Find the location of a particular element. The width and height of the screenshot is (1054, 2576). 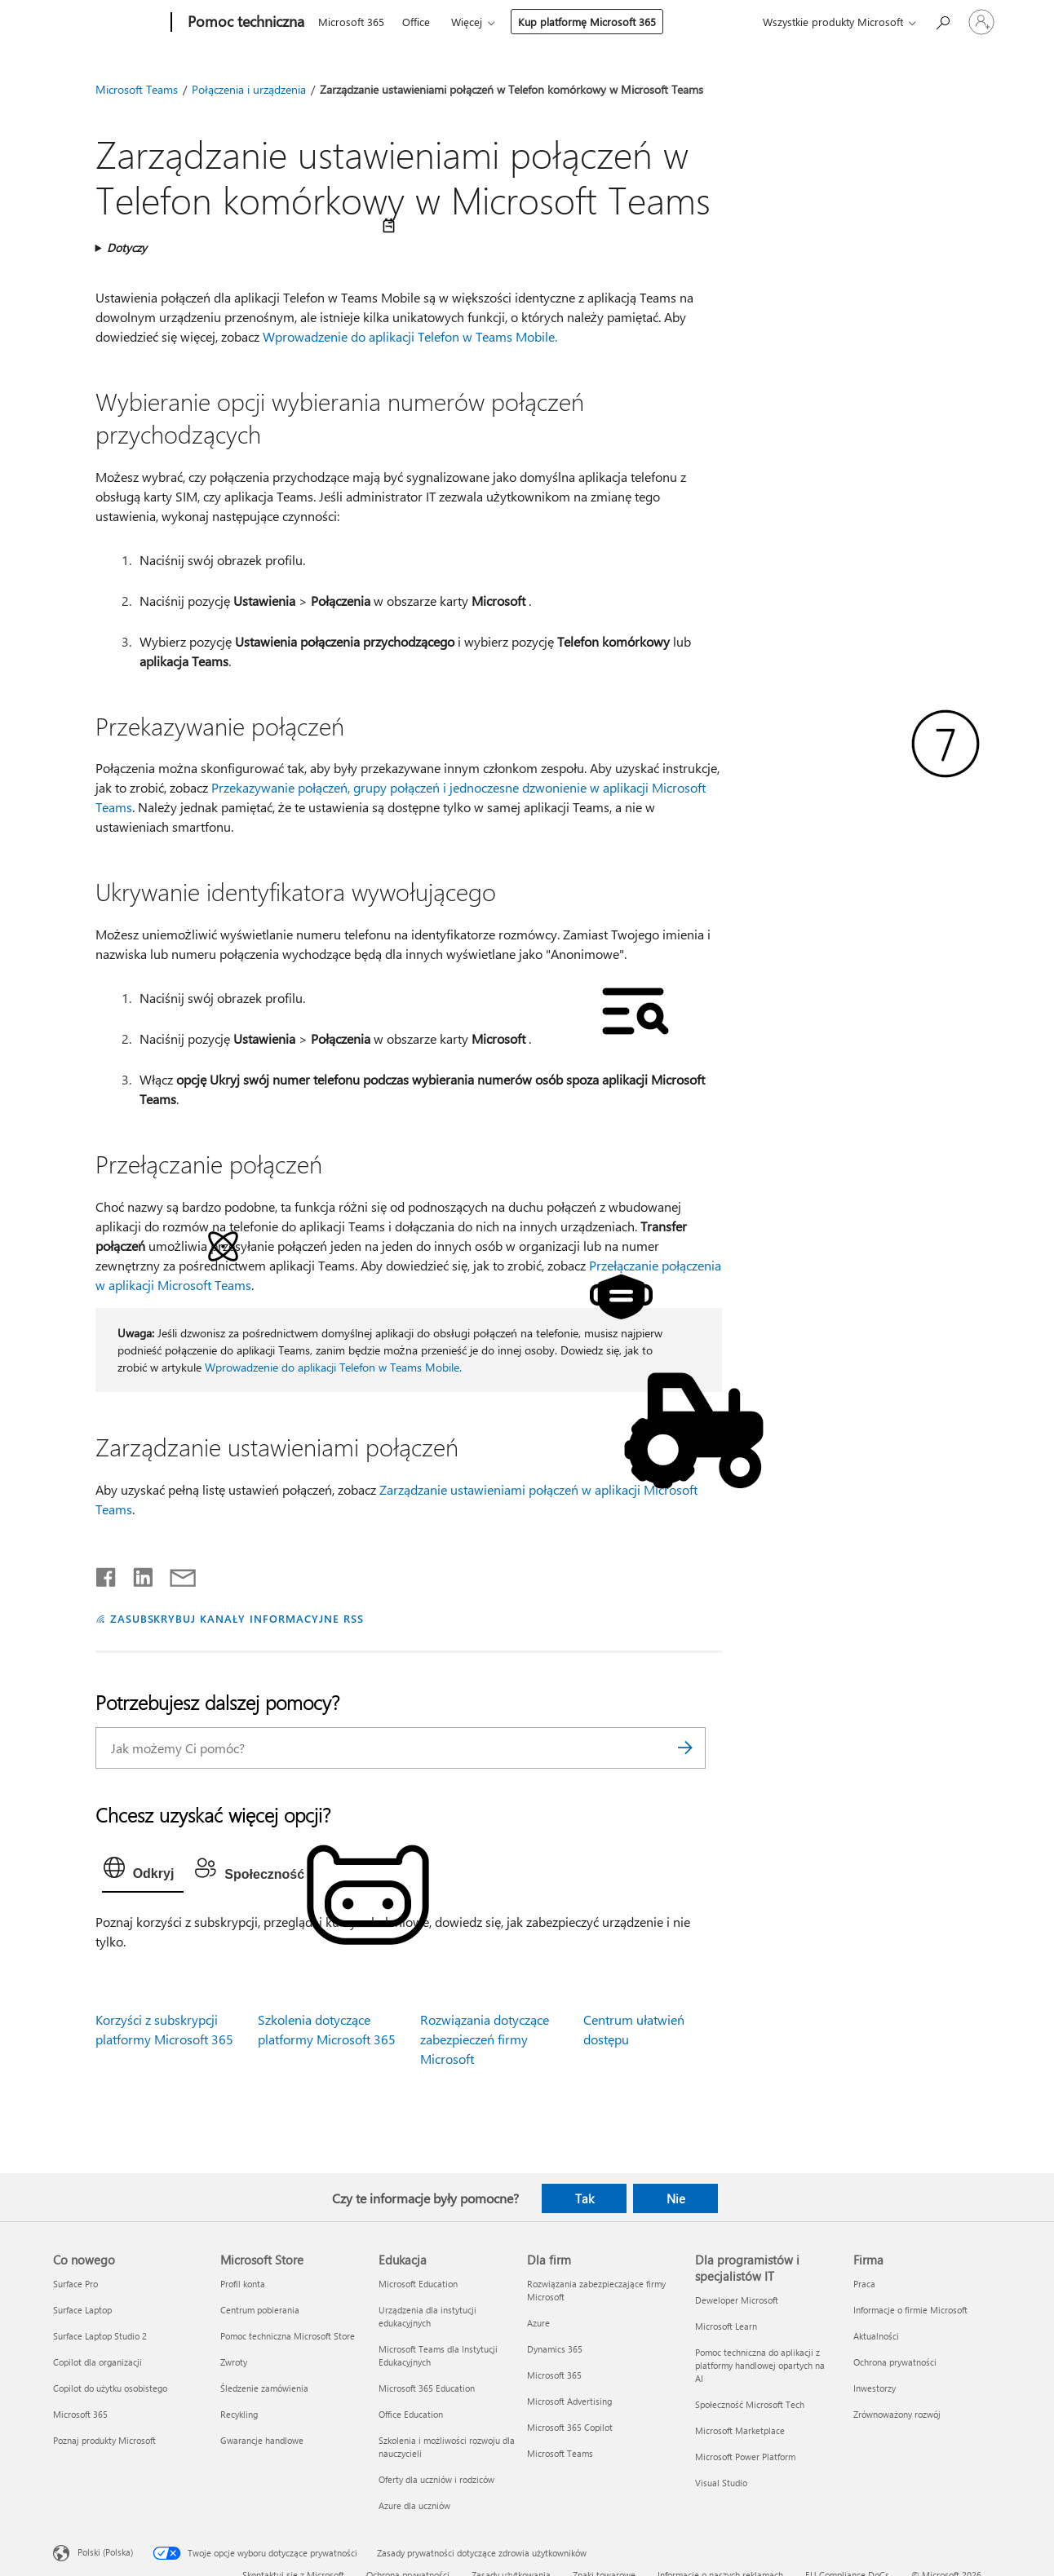

indicates mask required or health safety protocols is located at coordinates (621, 1297).